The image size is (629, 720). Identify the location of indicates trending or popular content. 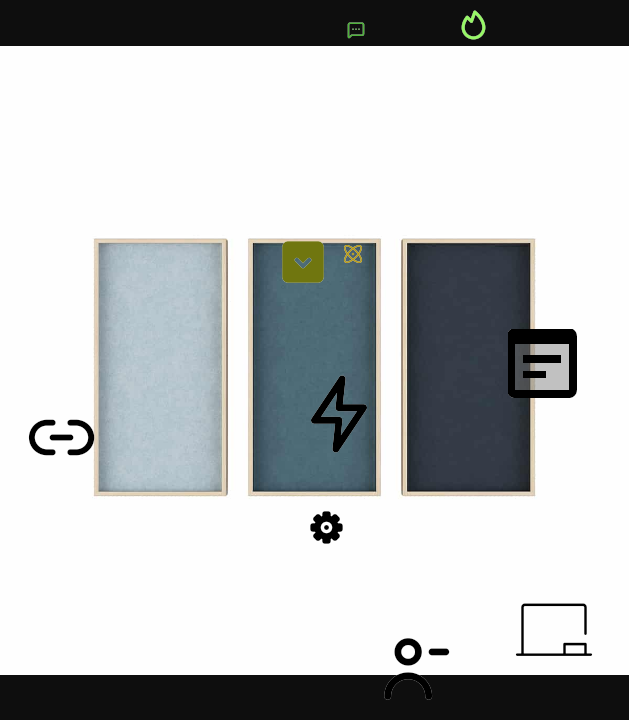
(473, 25).